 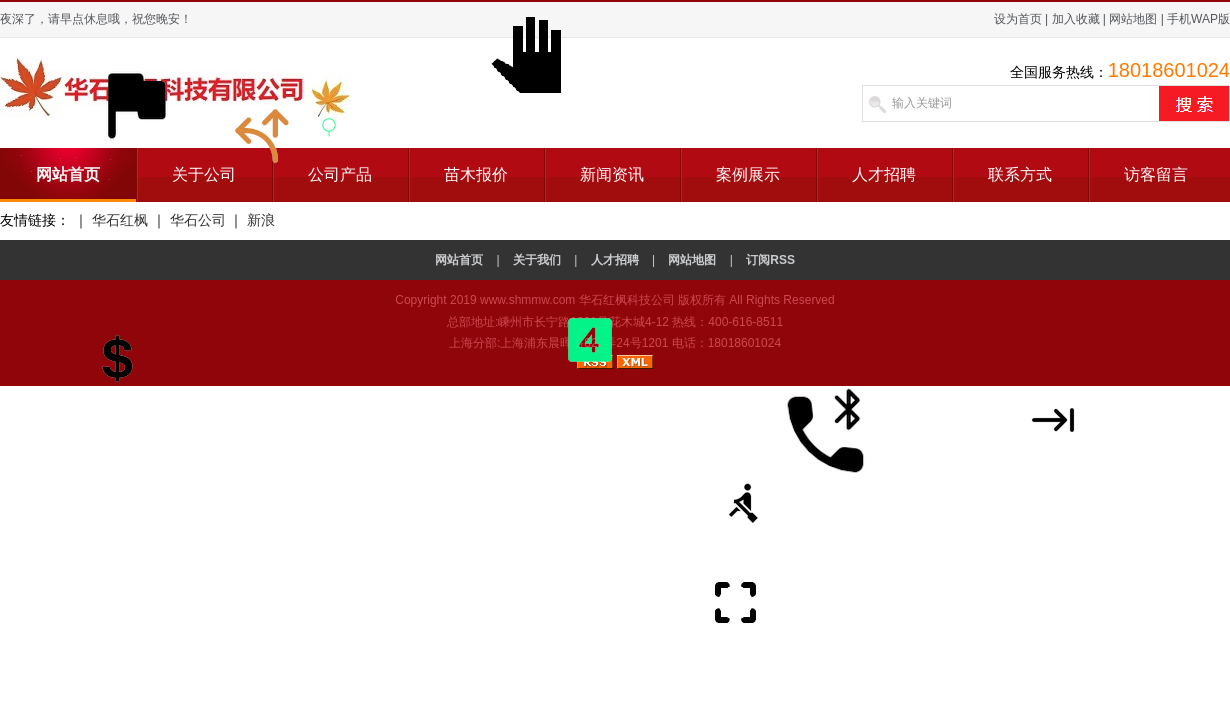 I want to click on take the left ramp or exit, so click(x=262, y=136).